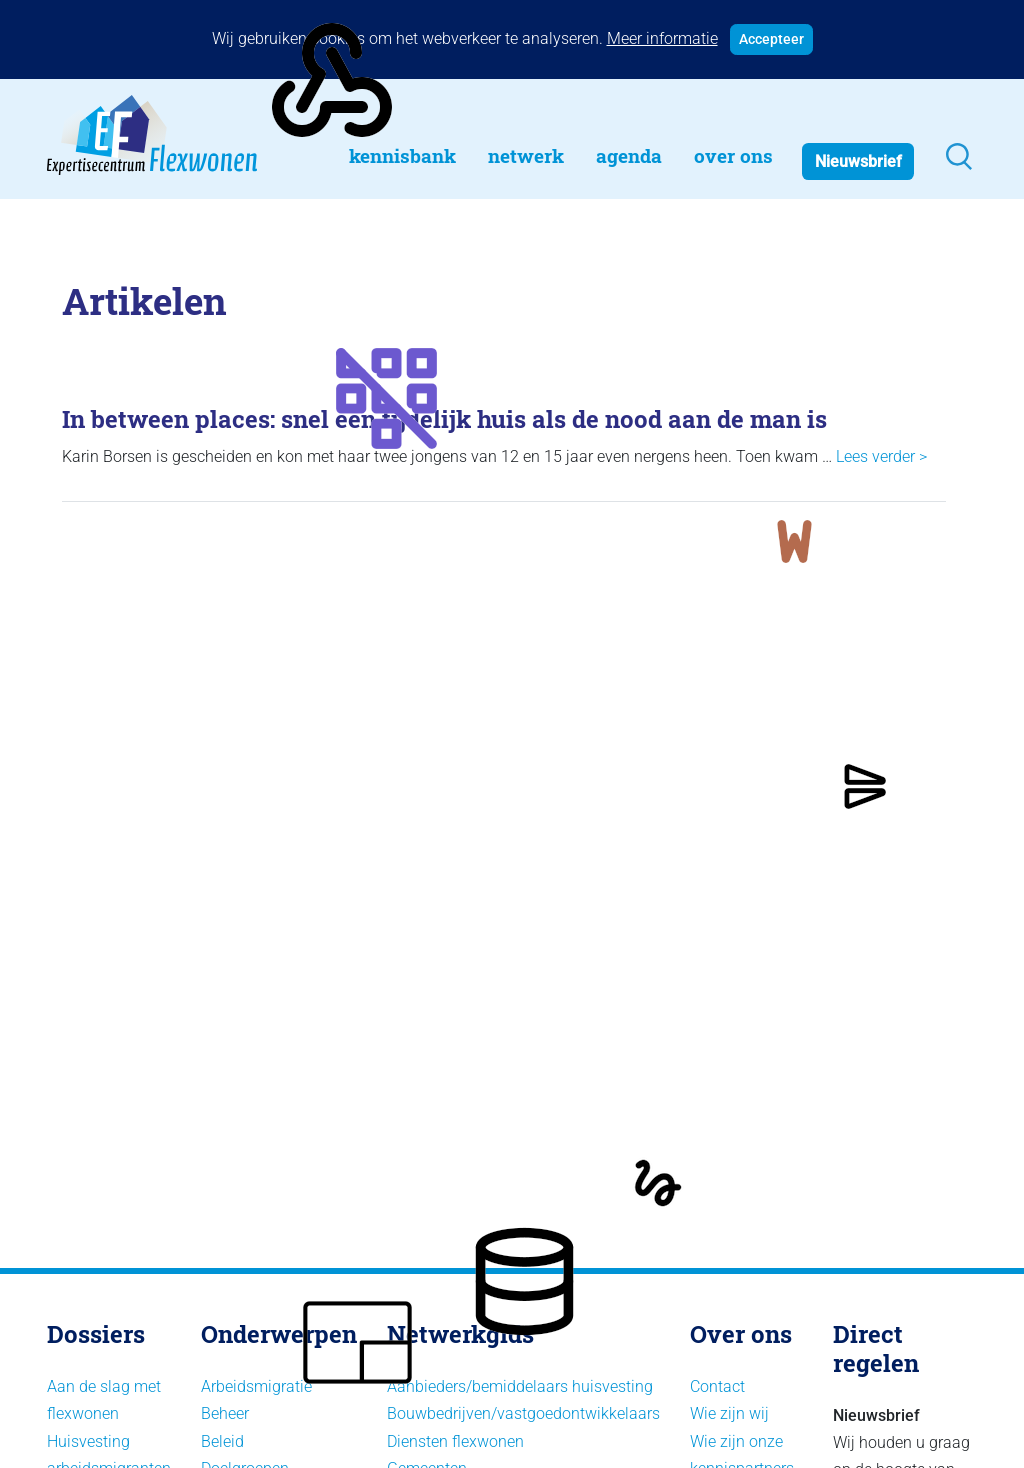 The width and height of the screenshot is (1024, 1468). I want to click on access database management, so click(524, 1281).